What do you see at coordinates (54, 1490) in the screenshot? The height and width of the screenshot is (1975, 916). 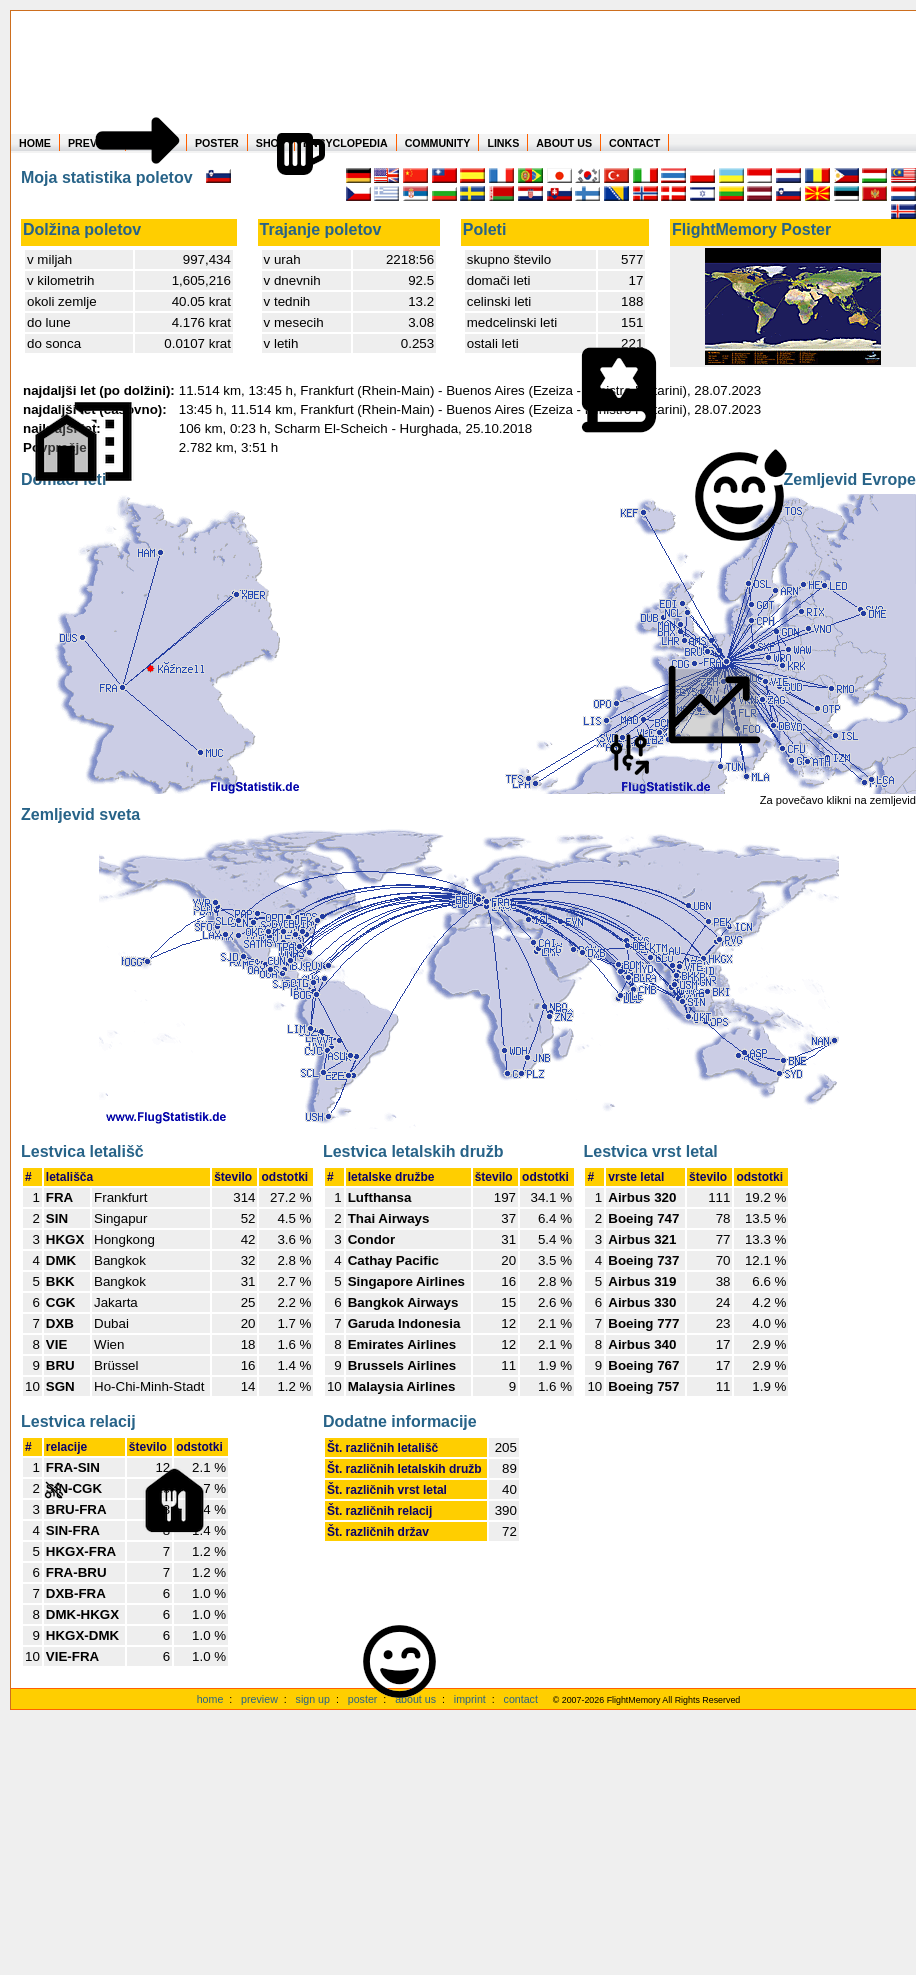 I see `bike rental or sharing unavailable` at bounding box center [54, 1490].